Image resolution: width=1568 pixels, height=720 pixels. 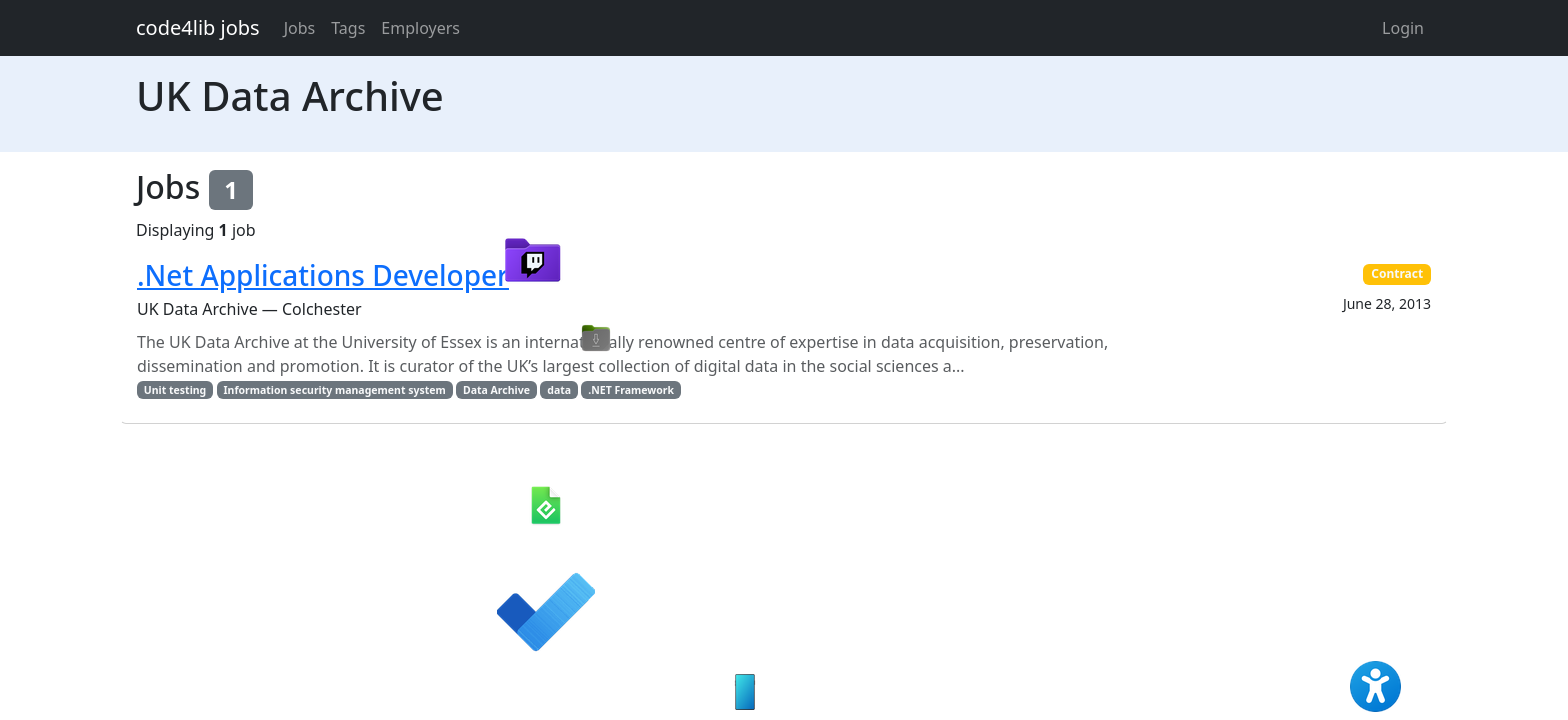 What do you see at coordinates (546, 612) in the screenshot?
I see `open the tasks app` at bounding box center [546, 612].